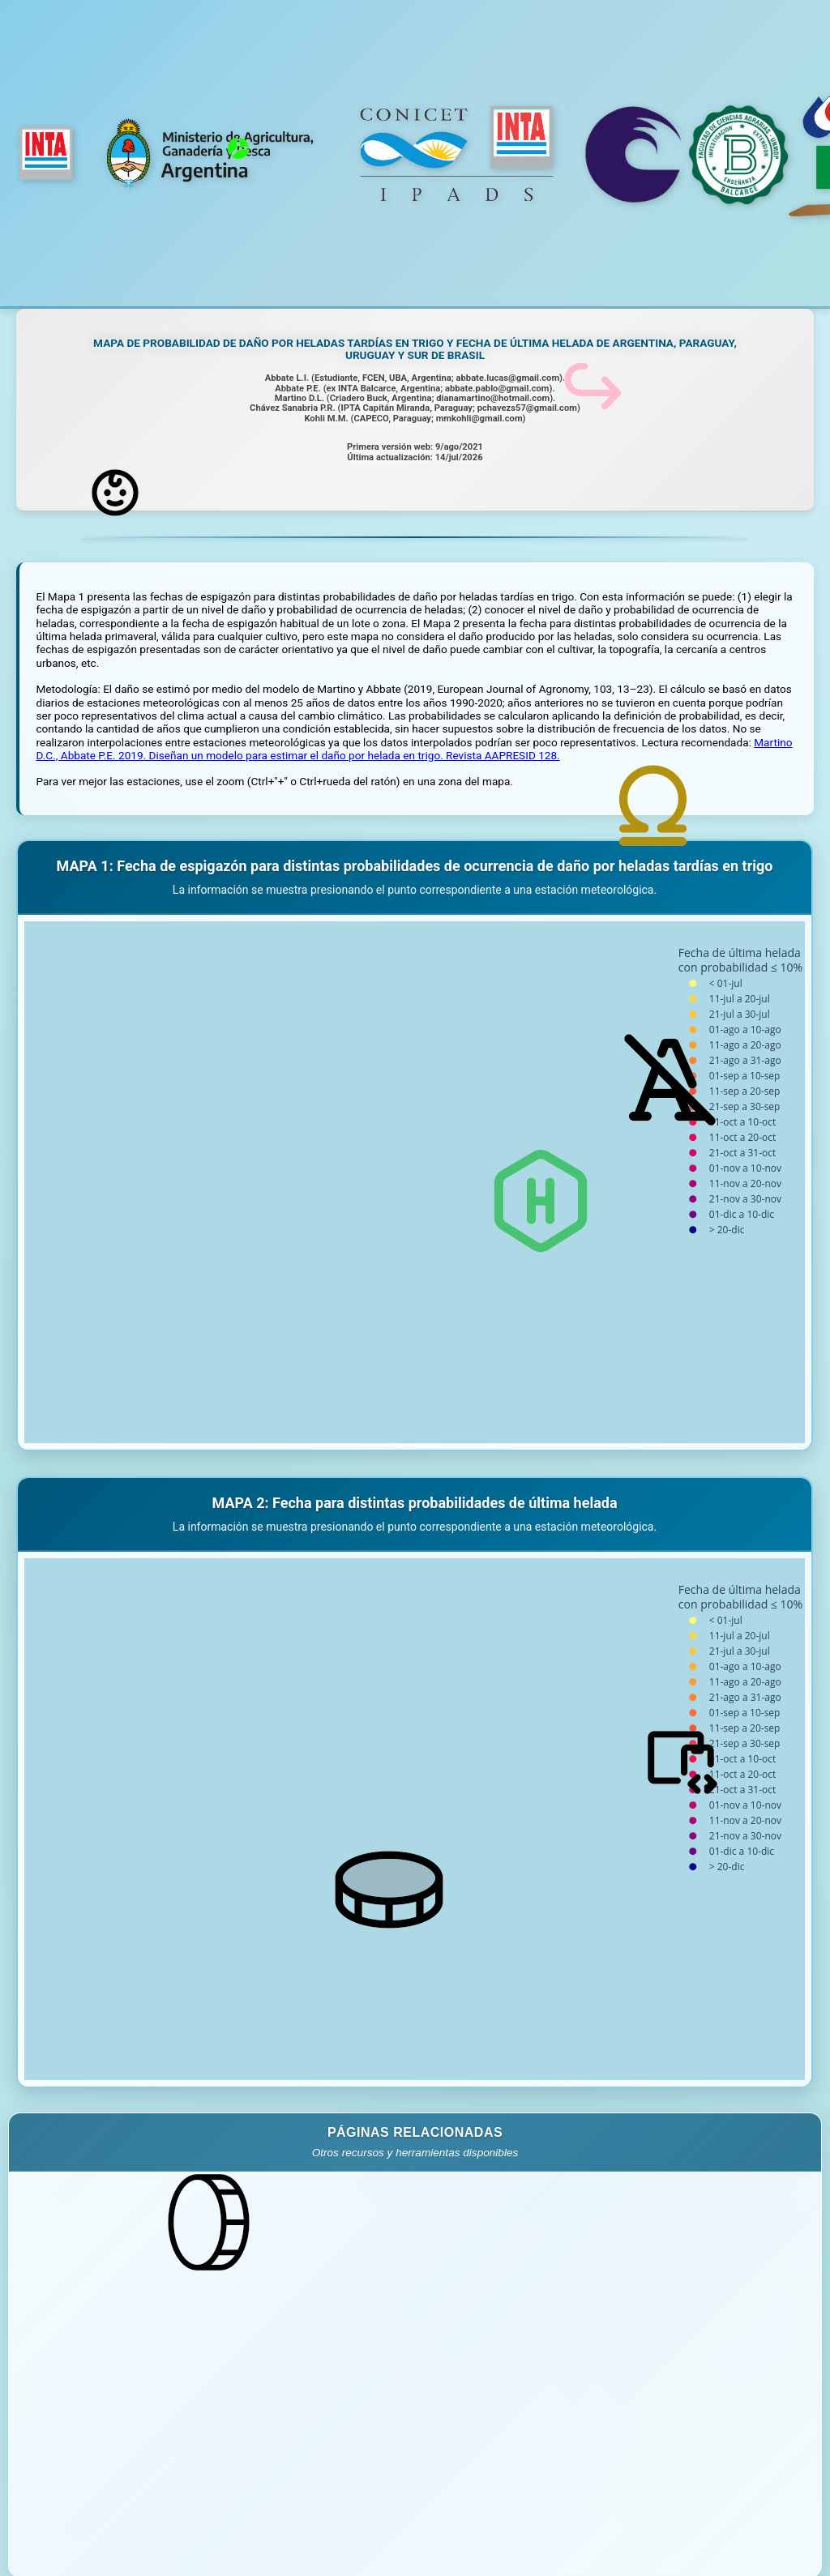  Describe the element at coordinates (681, 1761) in the screenshot. I see `access developer tools across devices` at that location.